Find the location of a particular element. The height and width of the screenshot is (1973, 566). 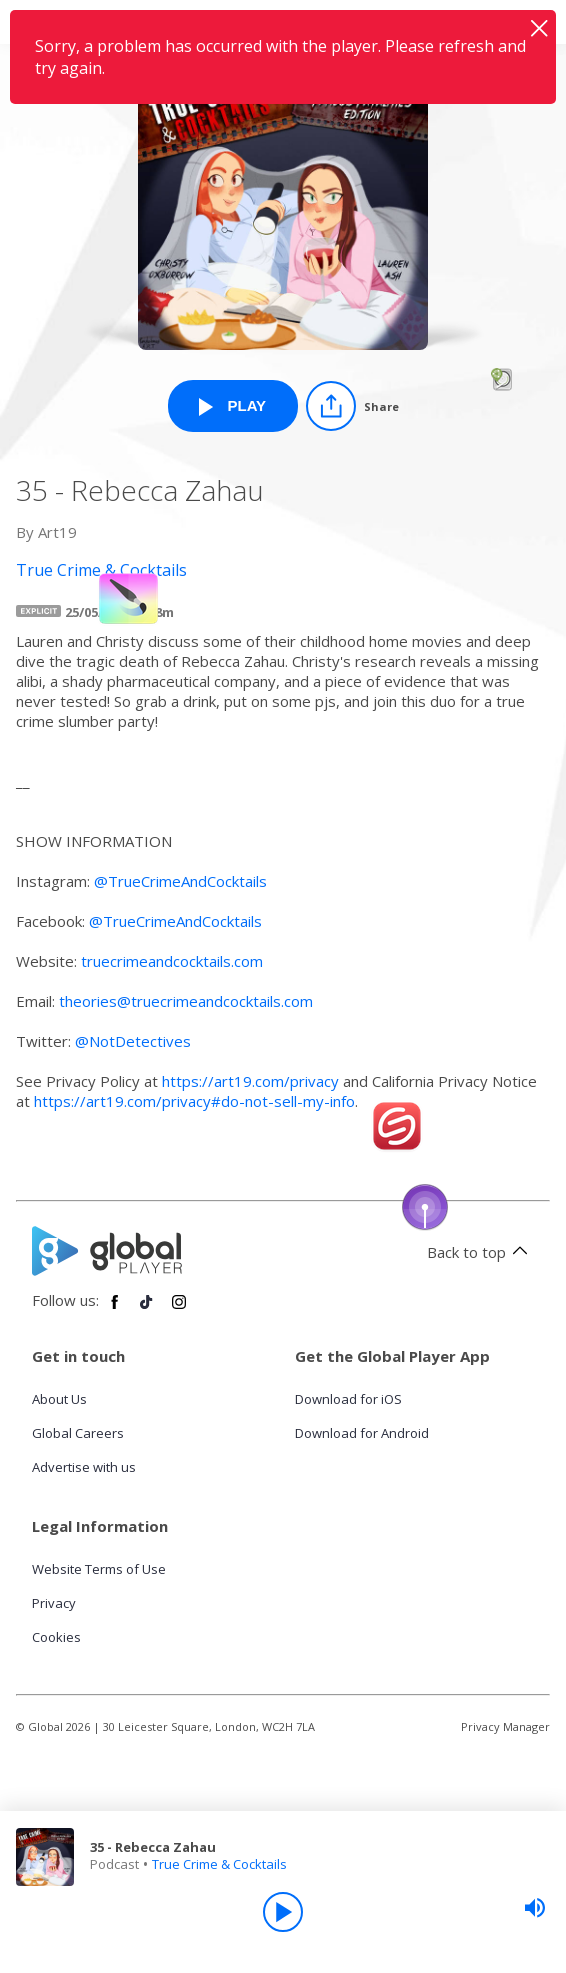

launch the ubiquity installer for ubuntu is located at coordinates (502, 379).